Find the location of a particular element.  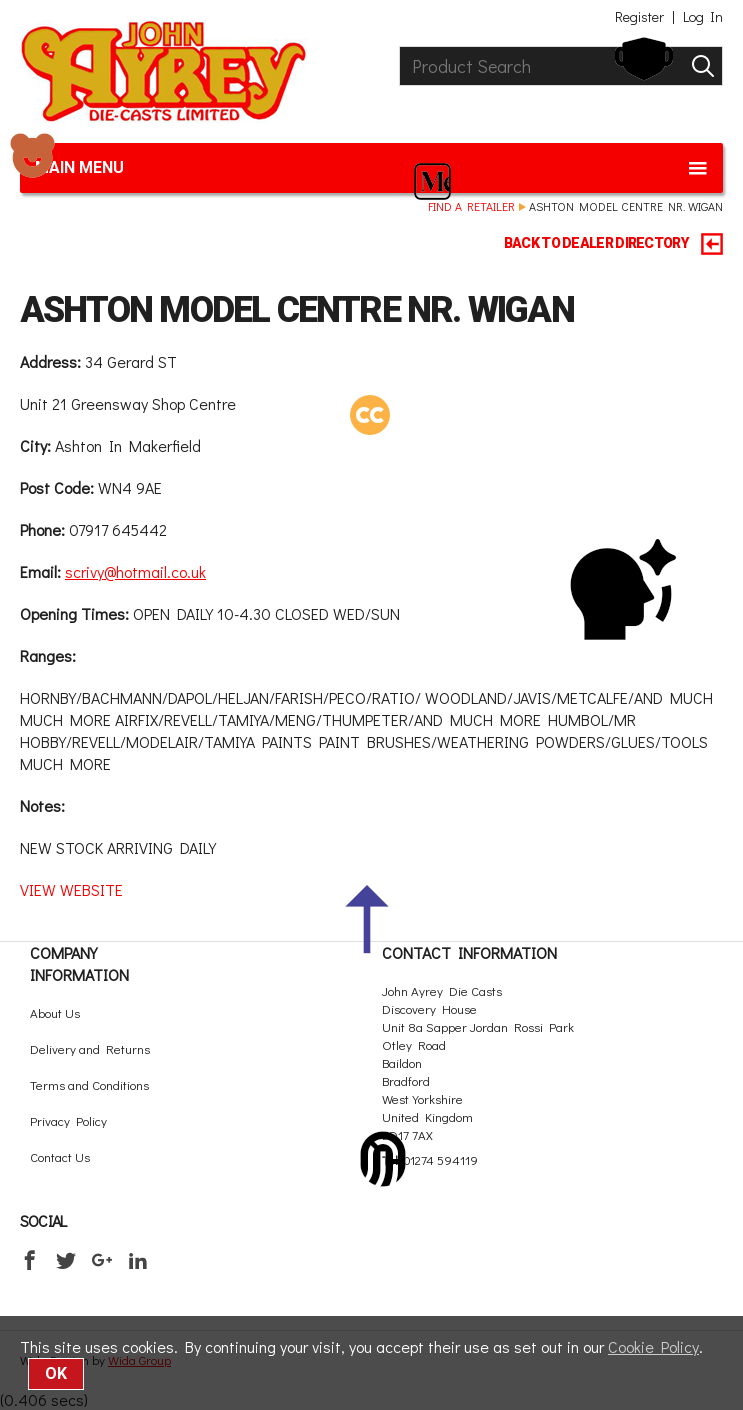

health and safety guidelines indicator is located at coordinates (644, 59).